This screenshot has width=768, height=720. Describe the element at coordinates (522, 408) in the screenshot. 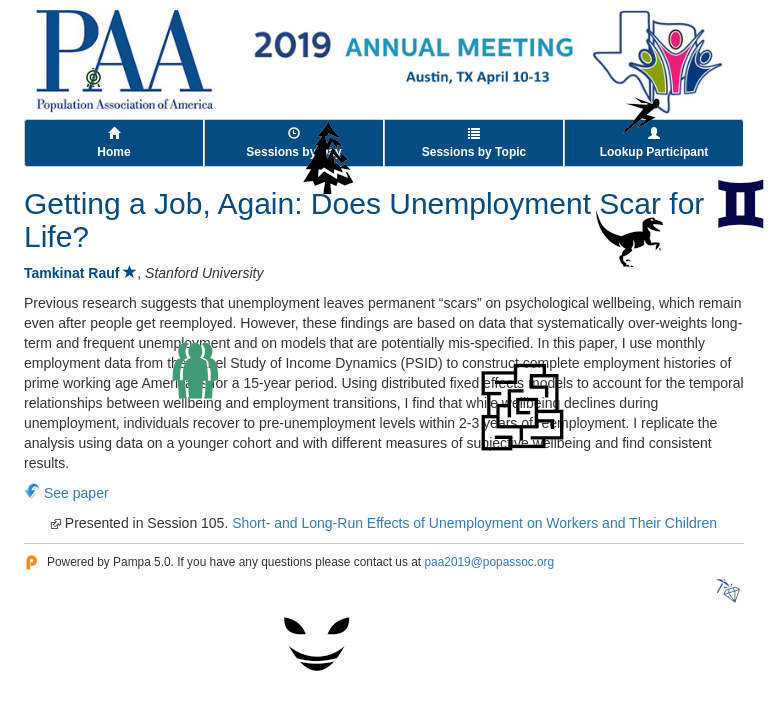

I see `access puzzle or maze game` at that location.